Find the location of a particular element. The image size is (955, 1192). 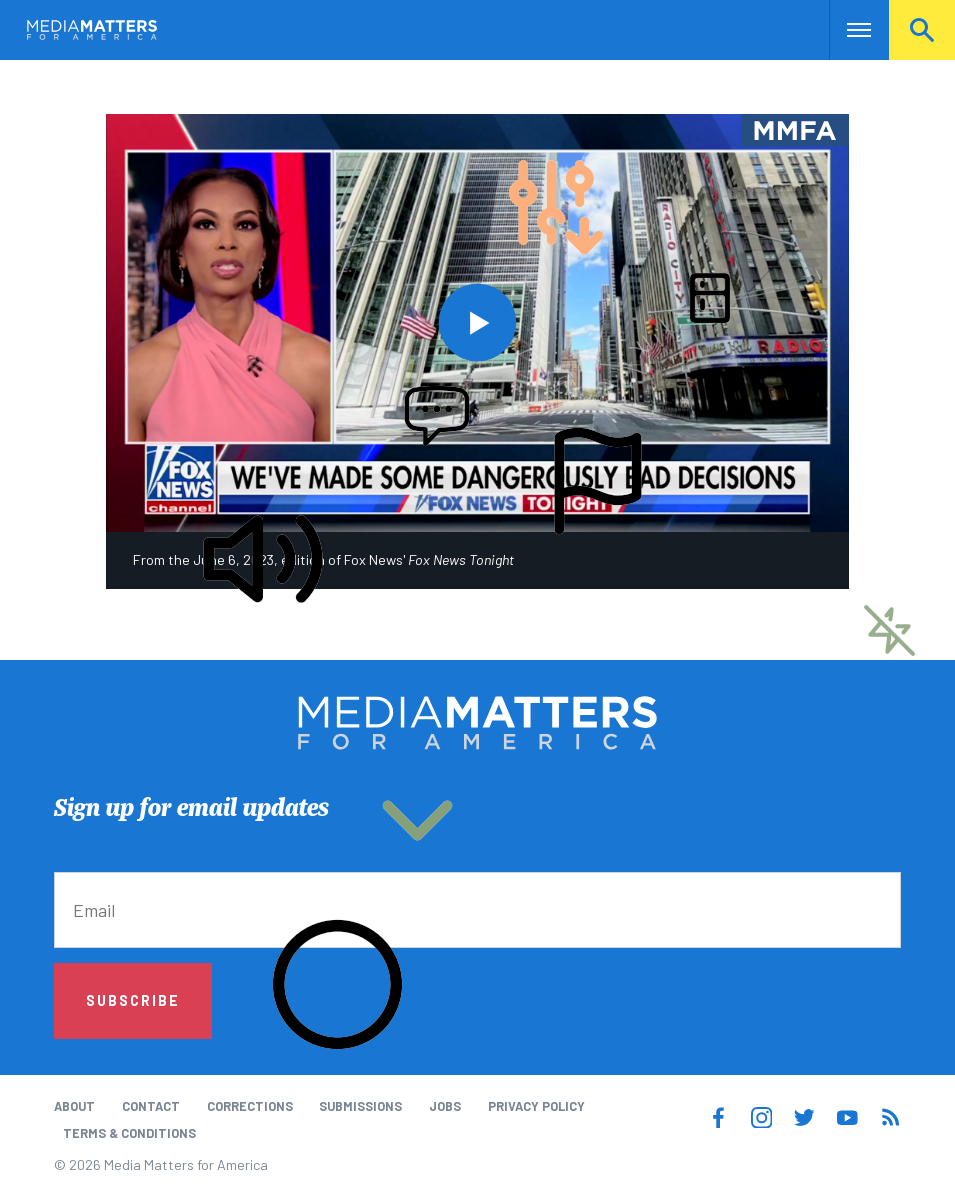

open chat or messaging is located at coordinates (437, 416).